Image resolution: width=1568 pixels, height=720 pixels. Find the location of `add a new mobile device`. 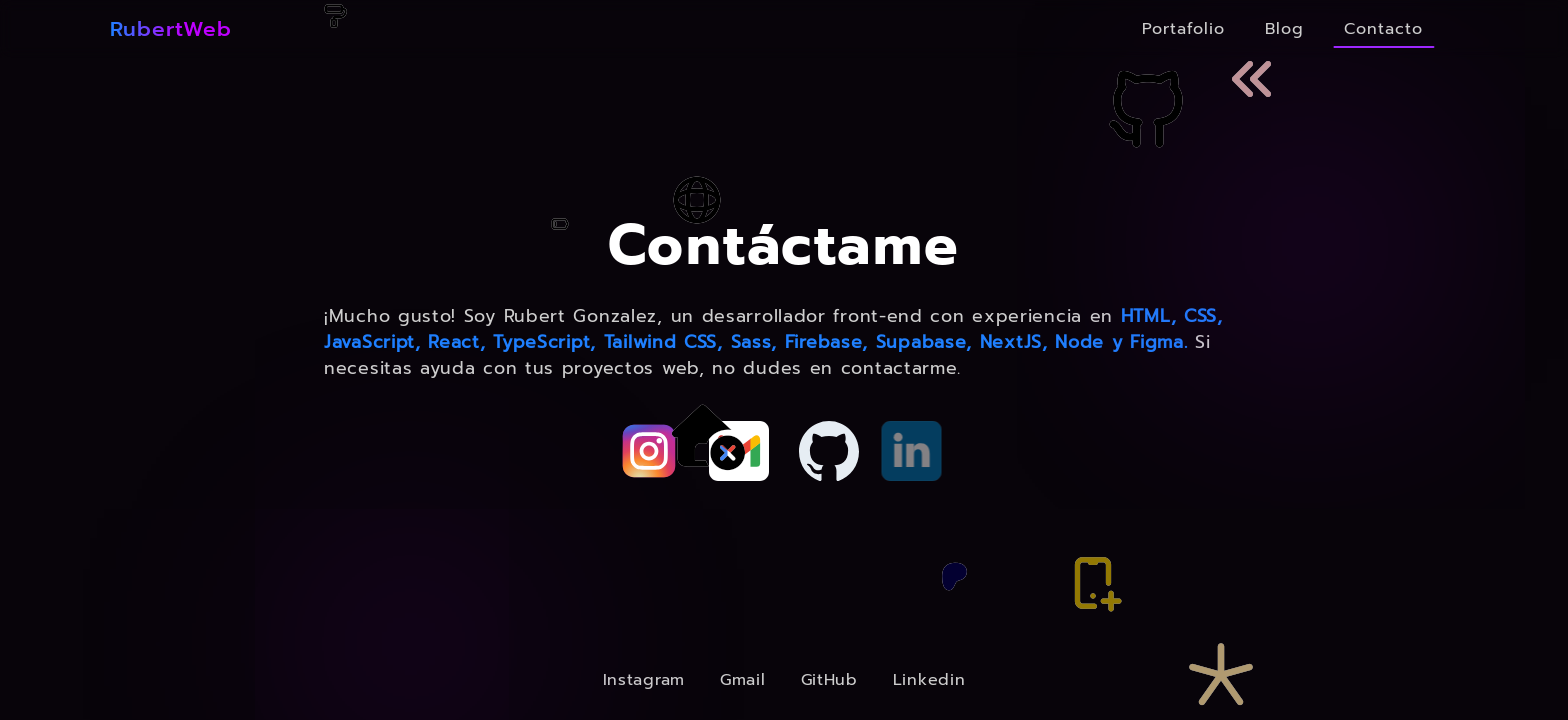

add a new mobile device is located at coordinates (1093, 583).